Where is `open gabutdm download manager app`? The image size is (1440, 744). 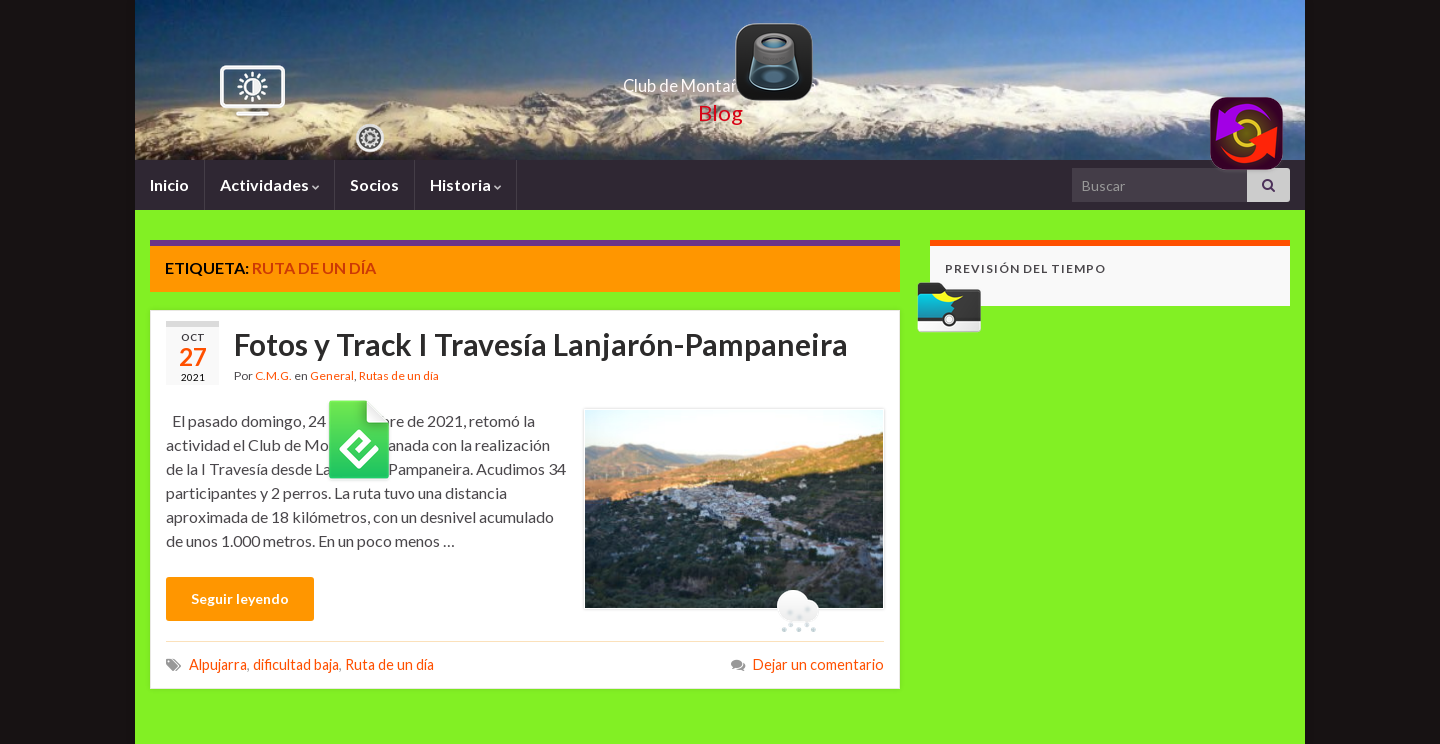 open gabutdm download manager app is located at coordinates (1246, 133).